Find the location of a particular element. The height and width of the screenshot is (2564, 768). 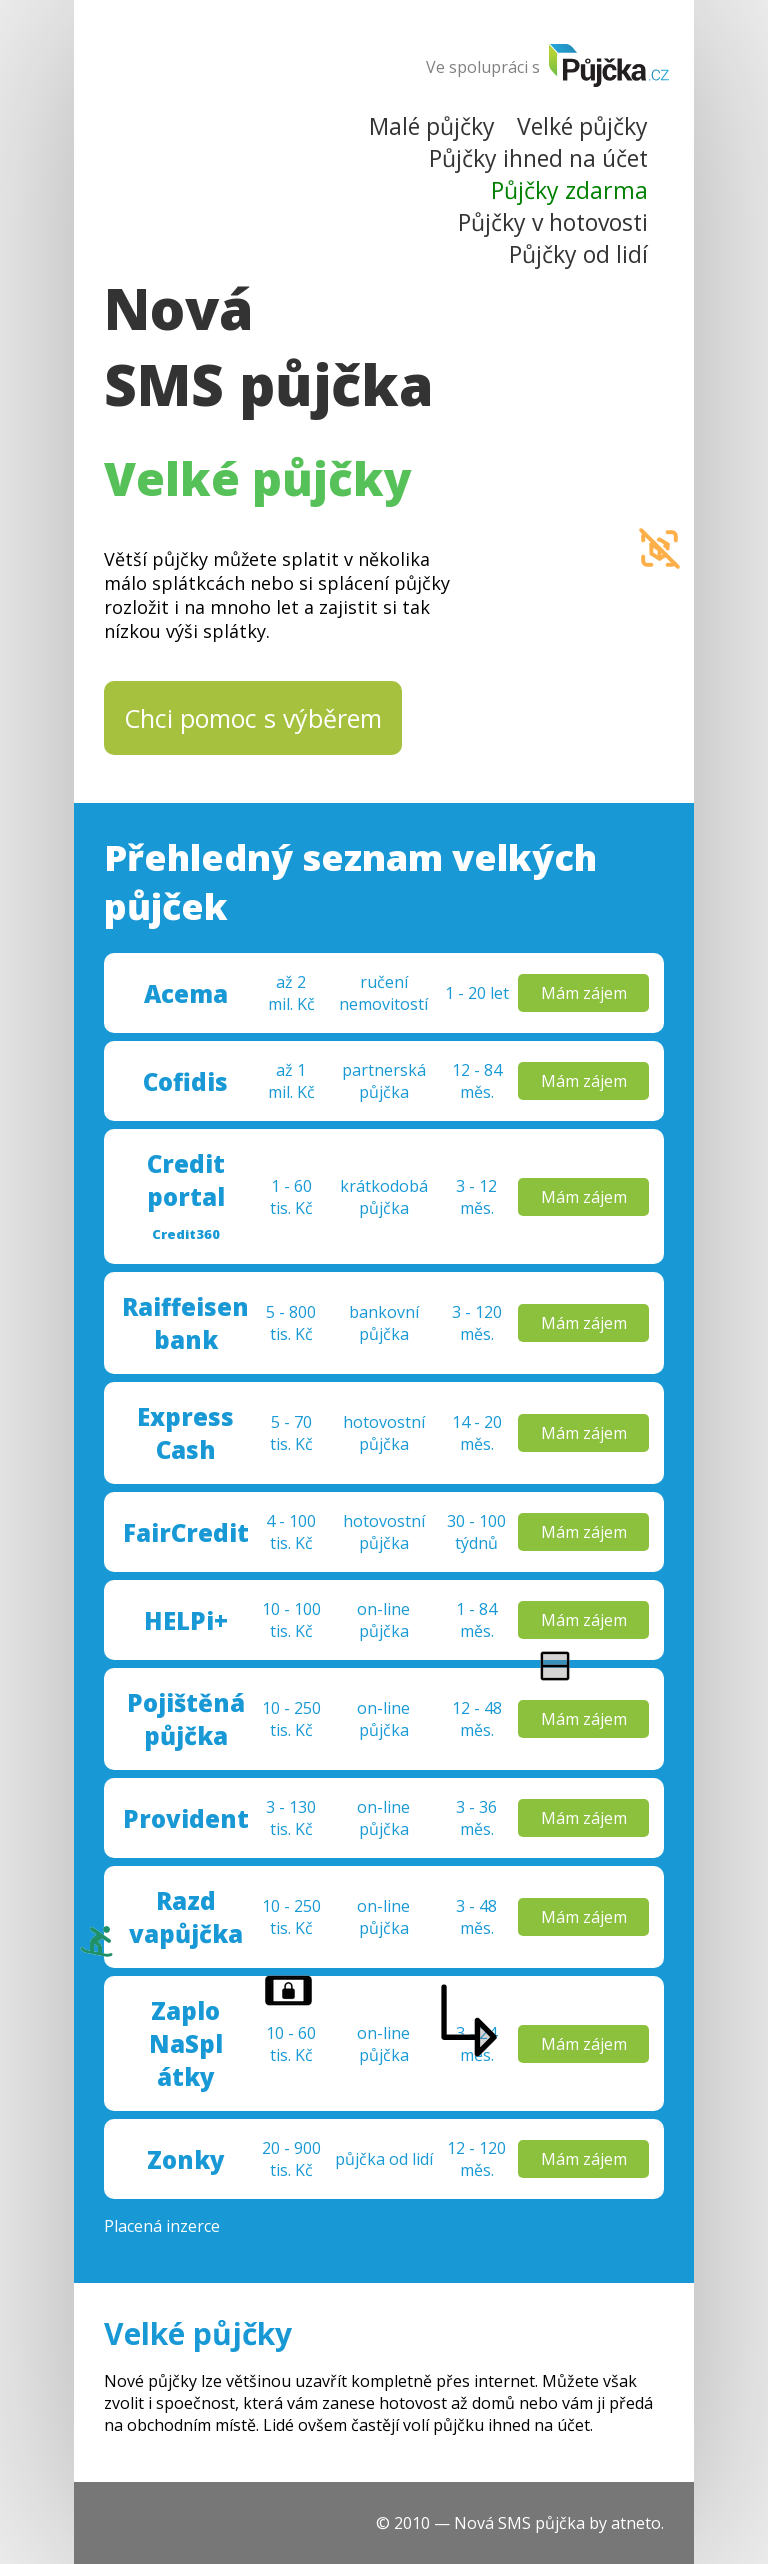

disable augmented reality mode is located at coordinates (659, 548).